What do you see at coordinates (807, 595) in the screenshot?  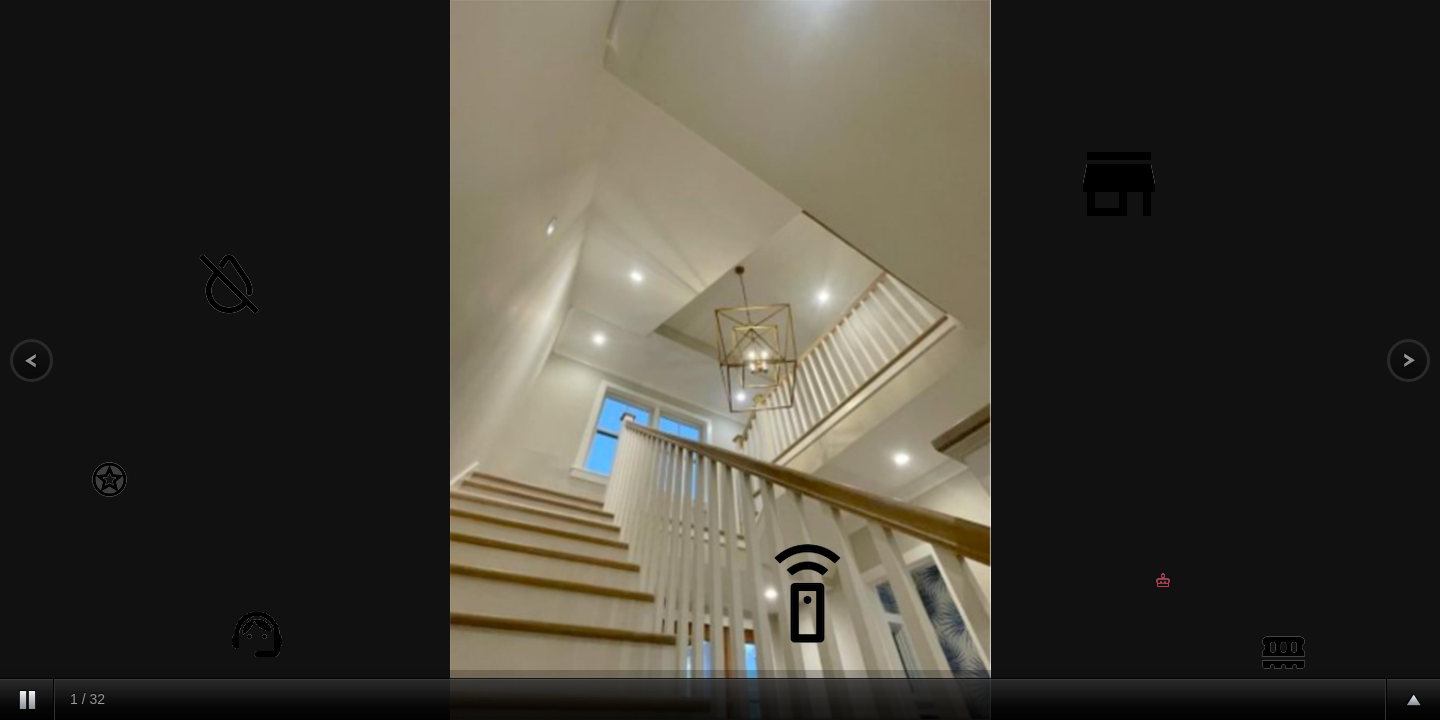 I see `access remote control settings` at bounding box center [807, 595].